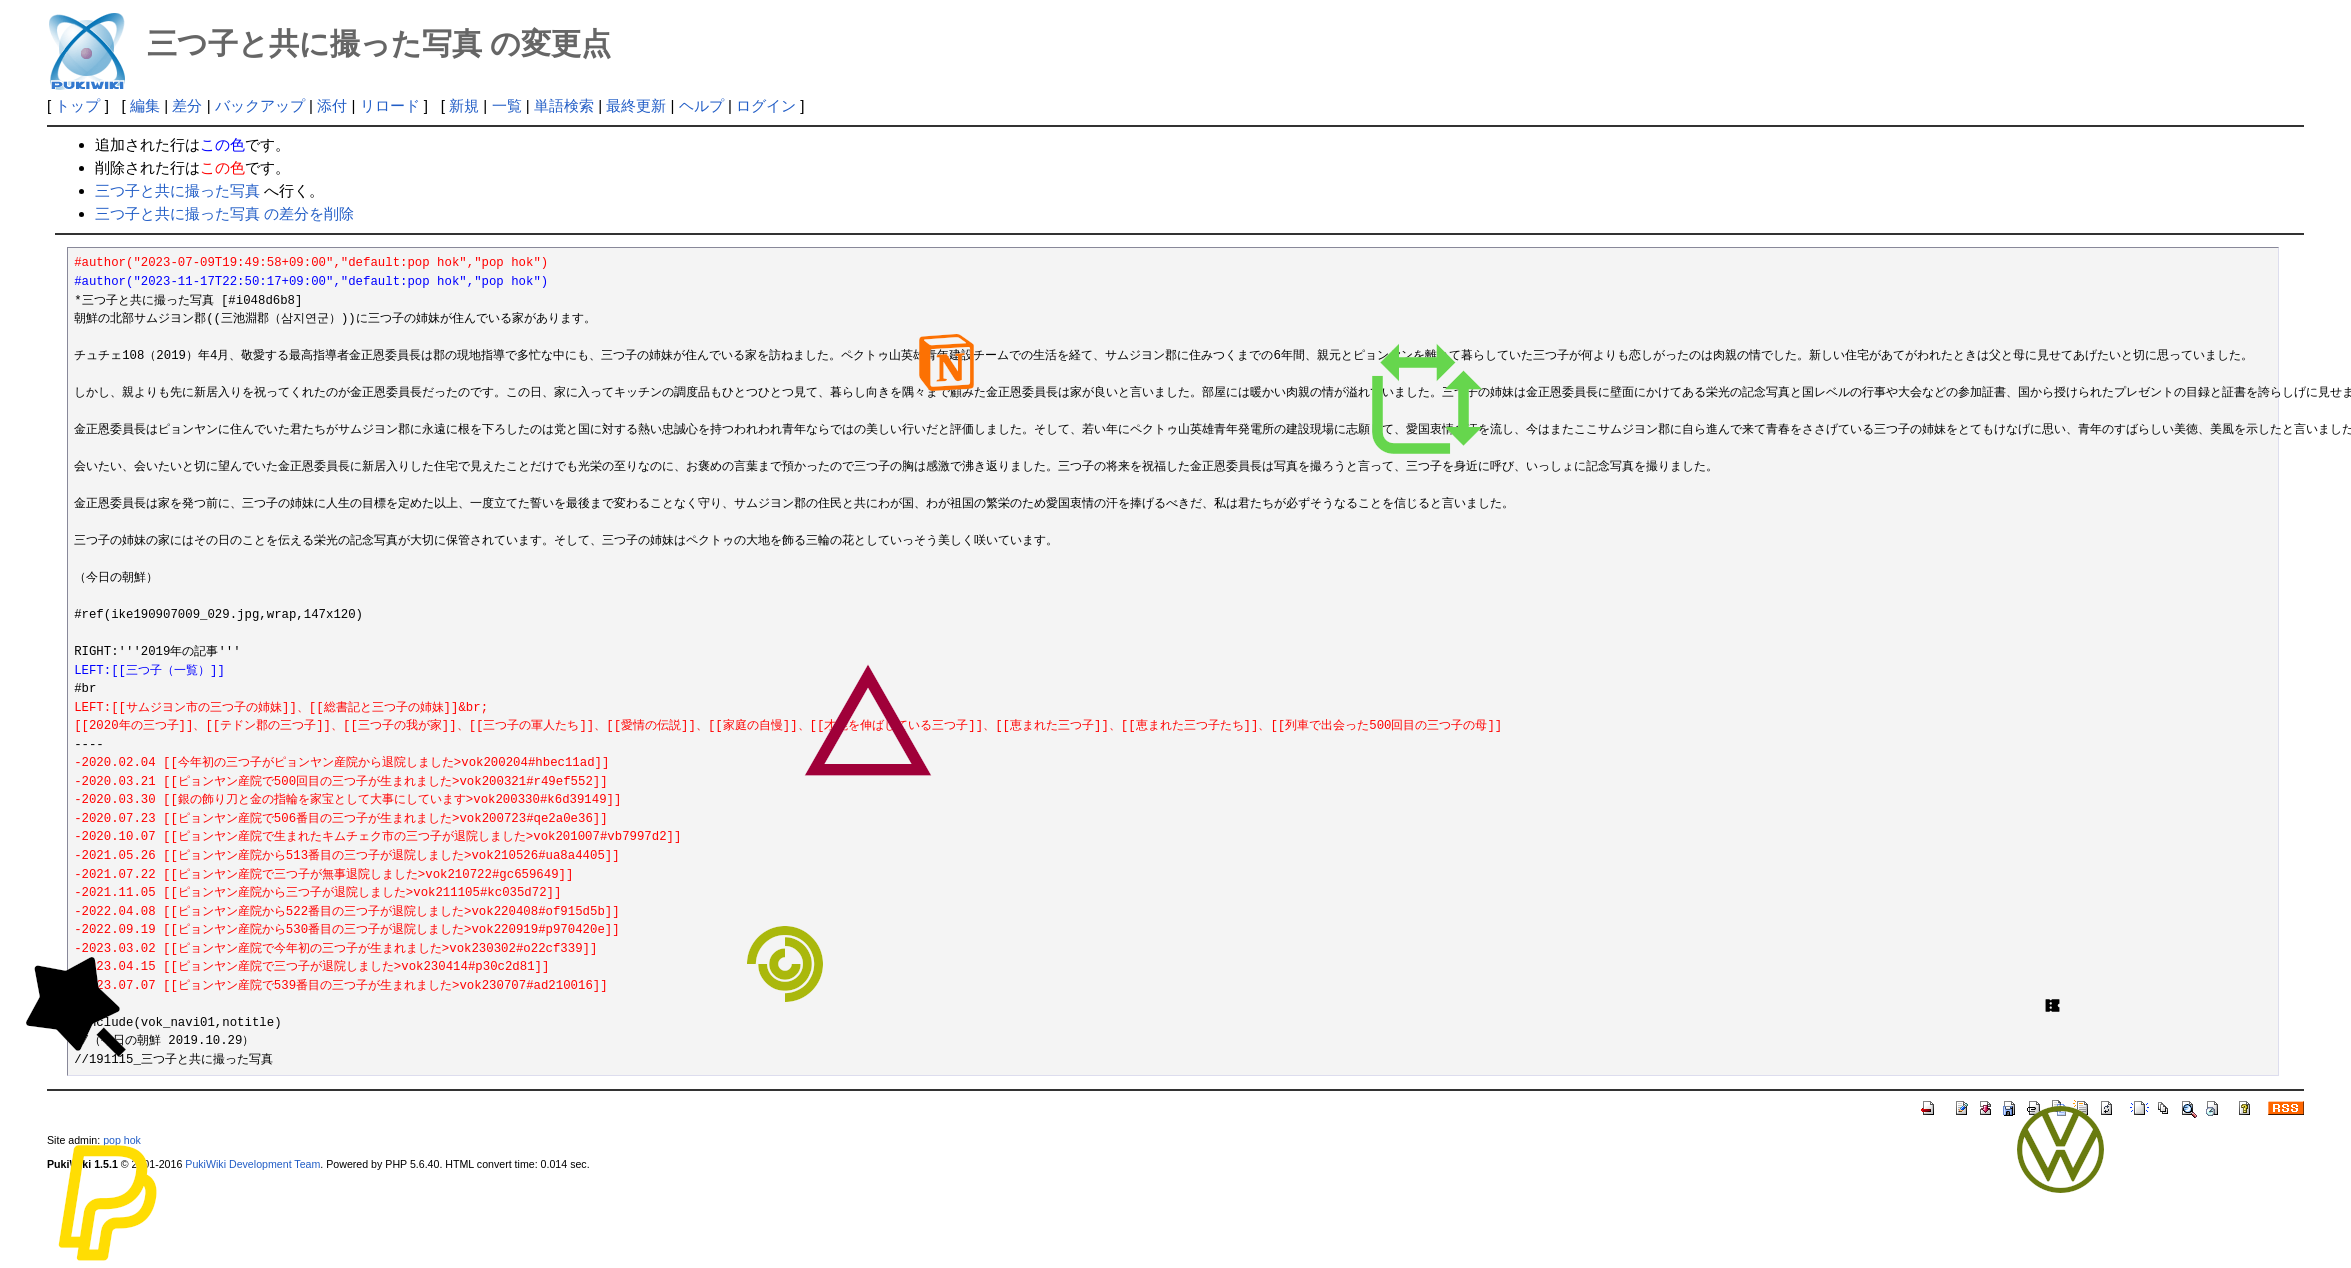 The height and width of the screenshot is (1268, 2351). I want to click on vercel logo, so click(868, 720).